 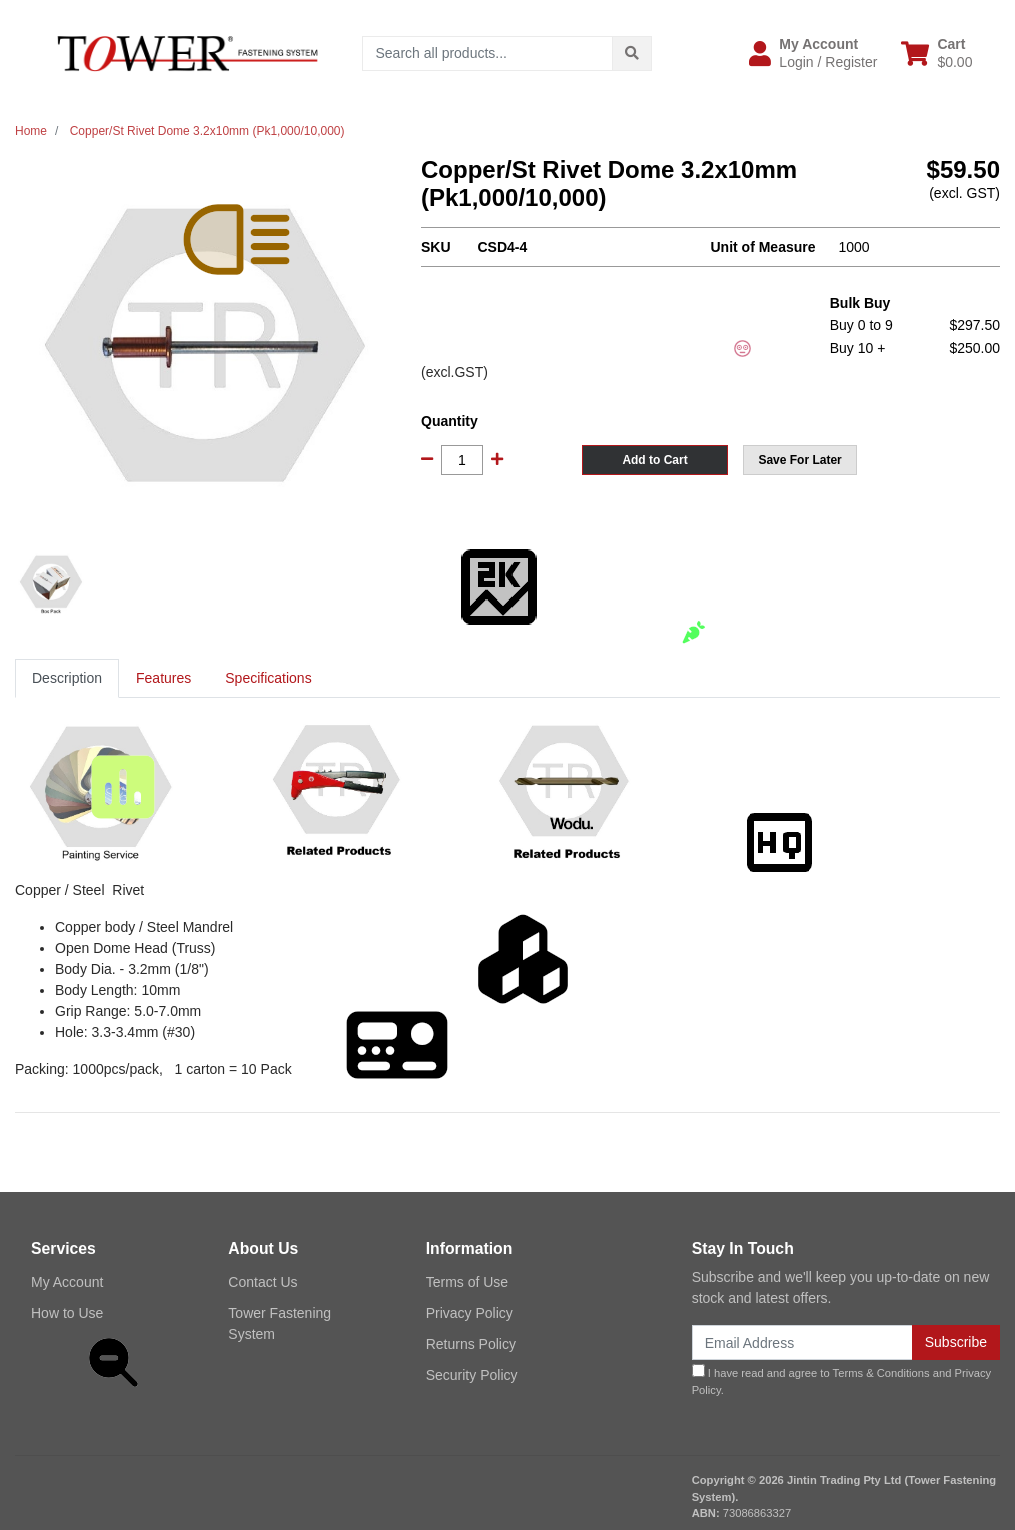 What do you see at coordinates (397, 1045) in the screenshot?
I see `access digital tachograph or driver logging device` at bounding box center [397, 1045].